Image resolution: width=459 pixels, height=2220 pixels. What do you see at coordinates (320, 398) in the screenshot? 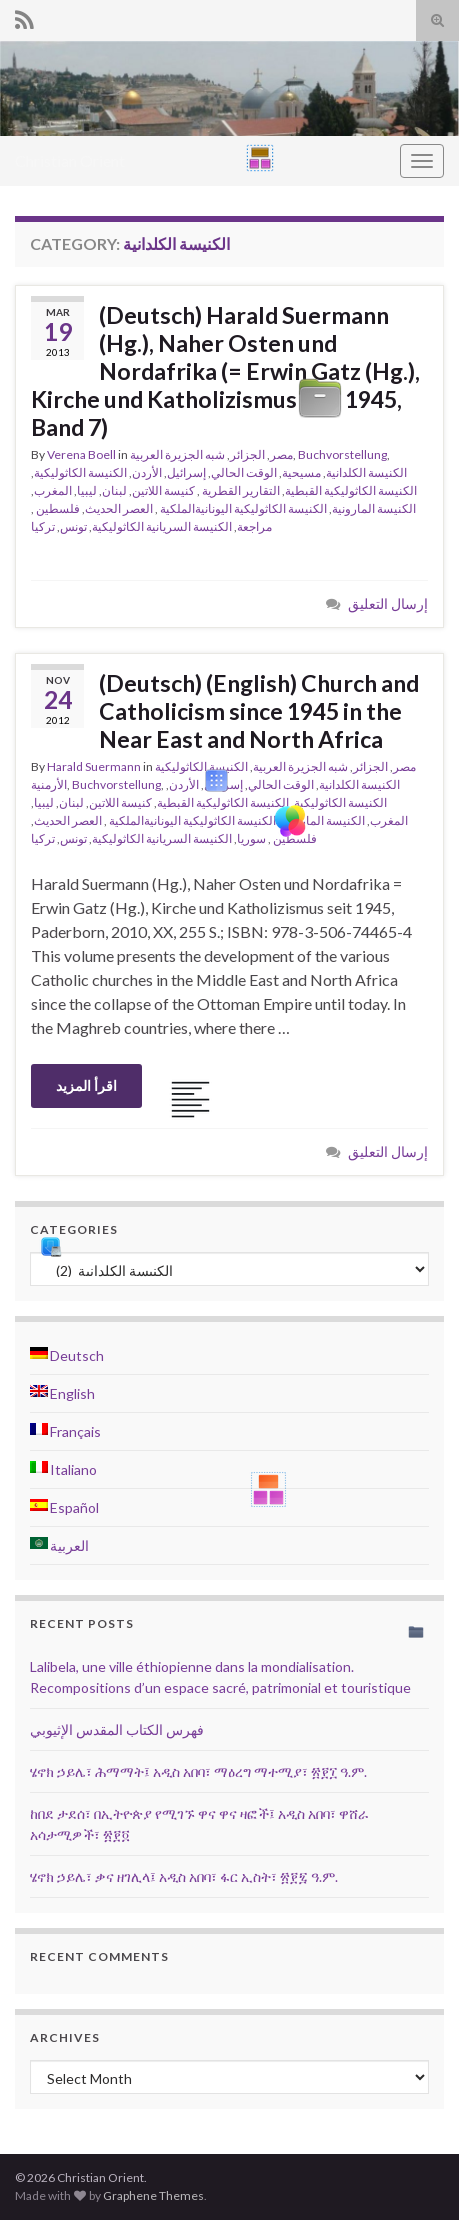
I see `open the file manager app` at bounding box center [320, 398].